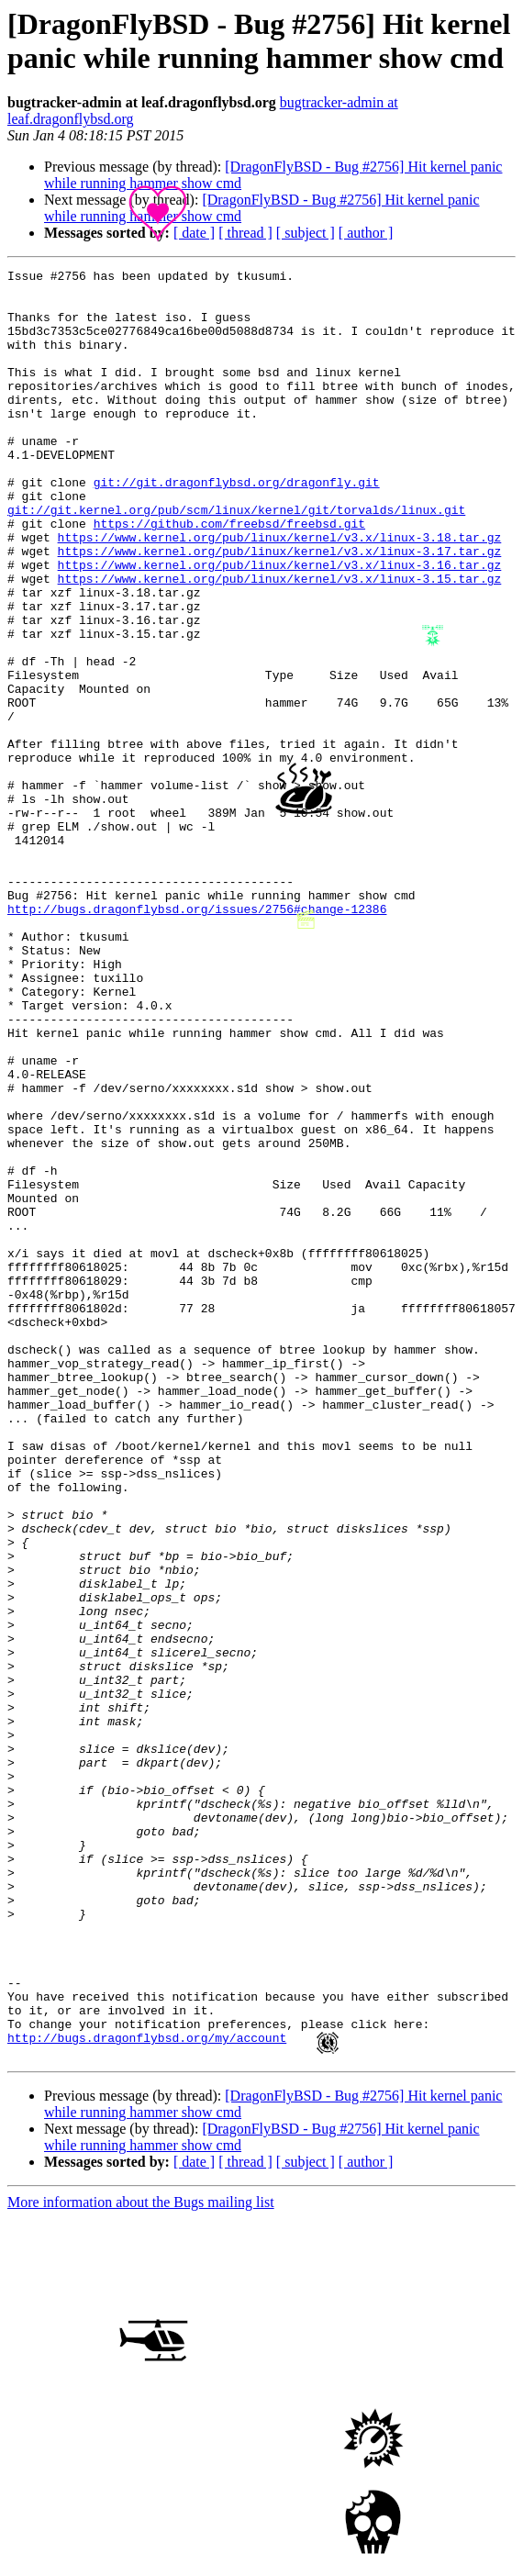 The image size is (523, 2576). I want to click on view roasted chicken recipe, so click(304, 788).